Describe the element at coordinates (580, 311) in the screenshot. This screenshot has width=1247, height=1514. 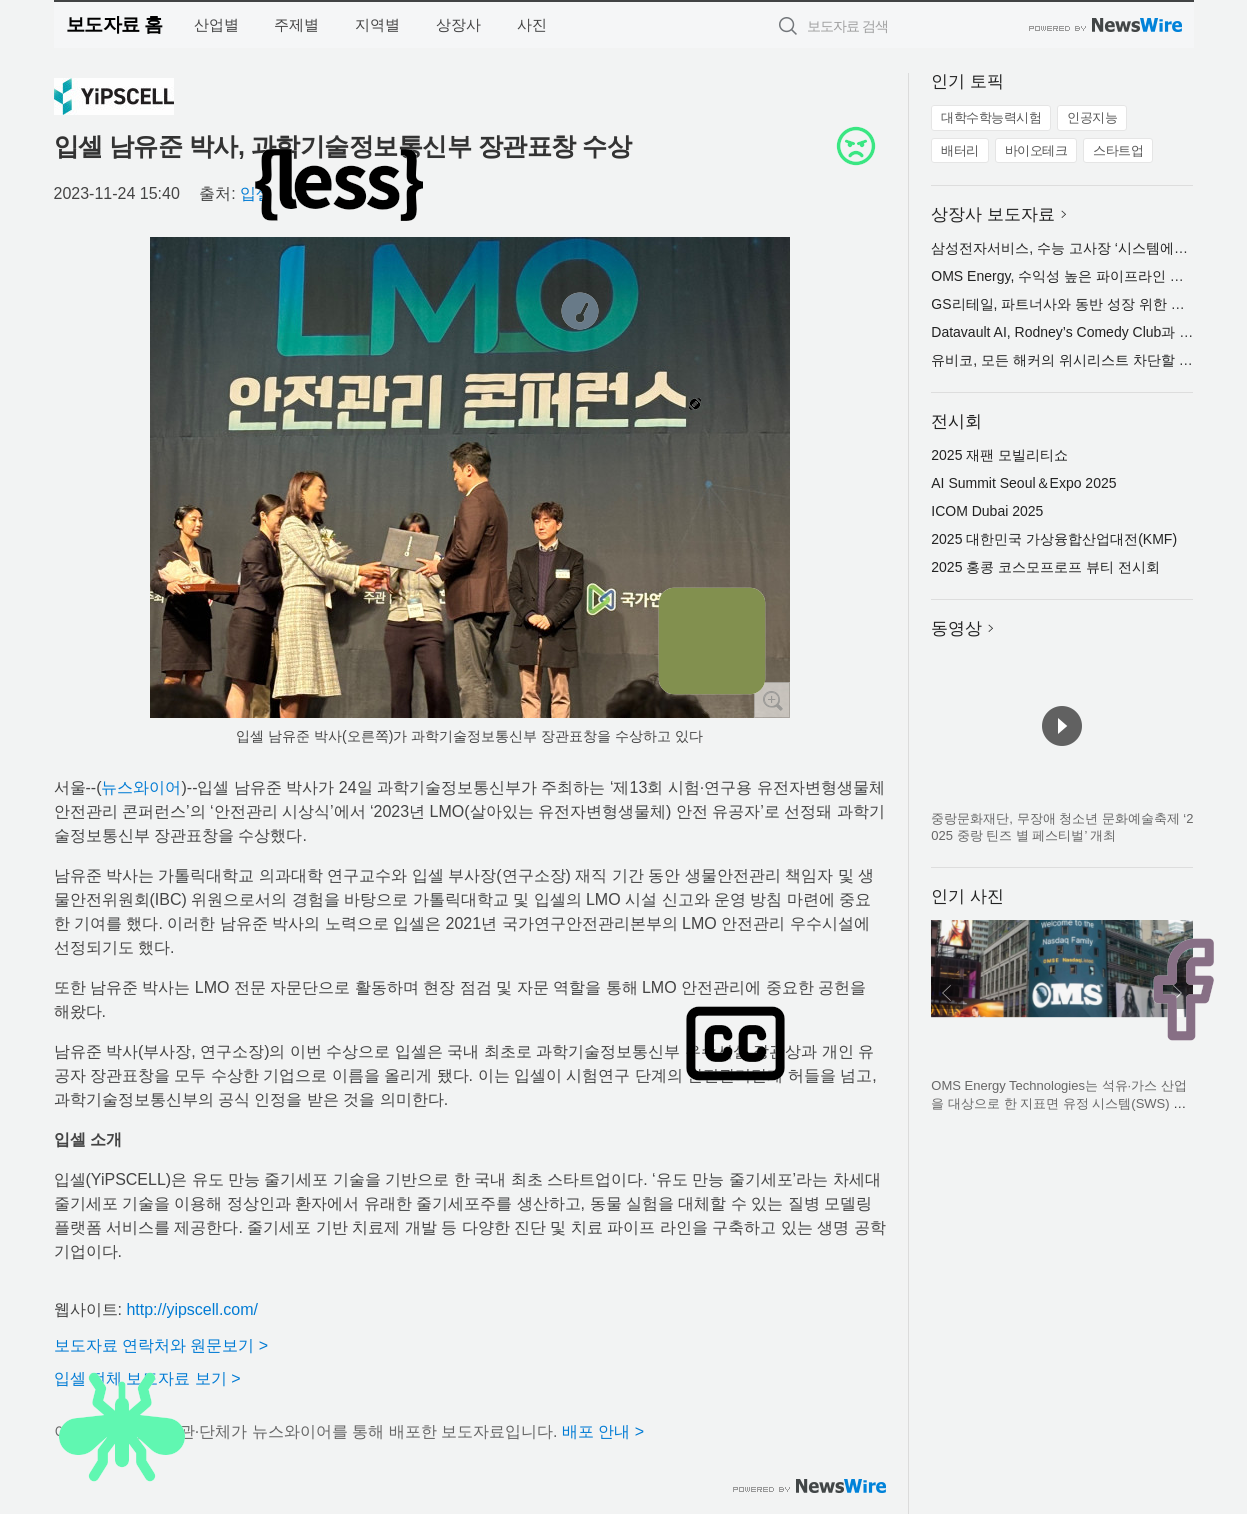
I see `view system performance or speed metrics` at that location.